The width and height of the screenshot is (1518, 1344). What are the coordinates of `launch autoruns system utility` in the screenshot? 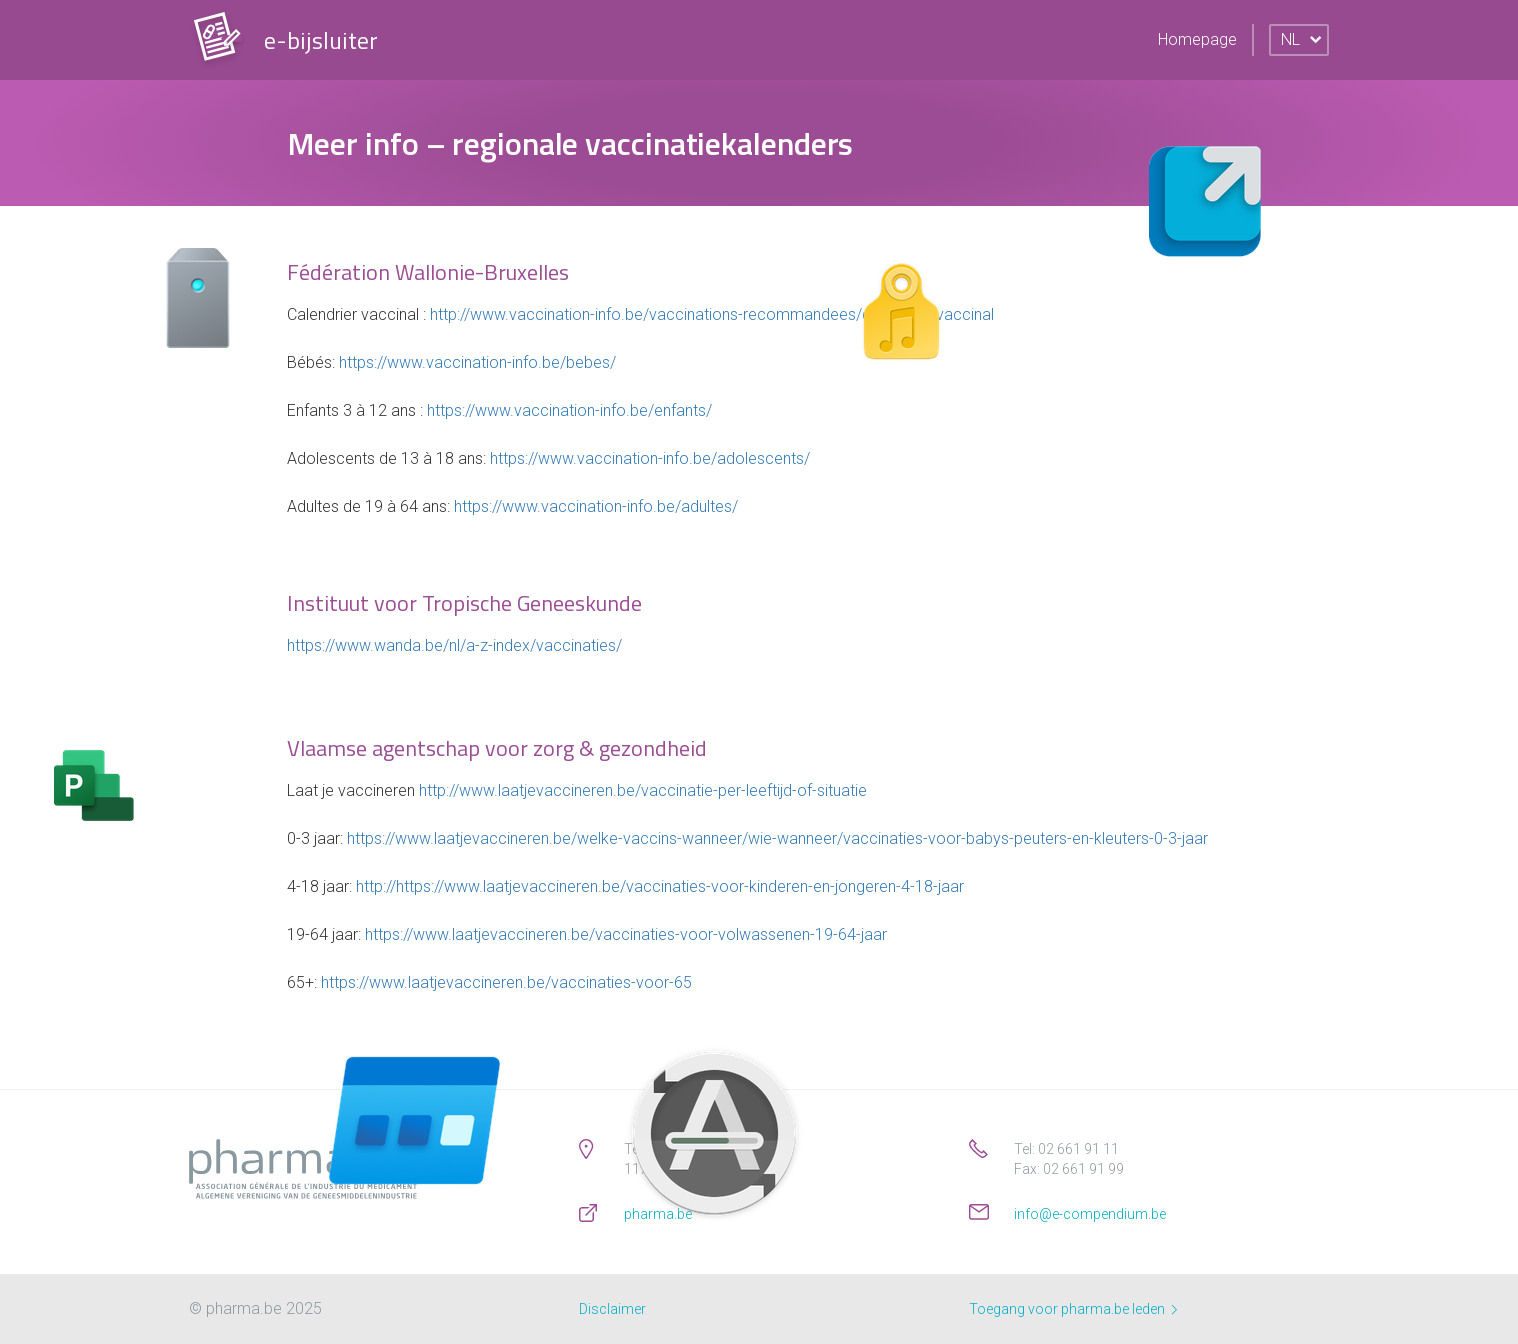 It's located at (414, 1120).